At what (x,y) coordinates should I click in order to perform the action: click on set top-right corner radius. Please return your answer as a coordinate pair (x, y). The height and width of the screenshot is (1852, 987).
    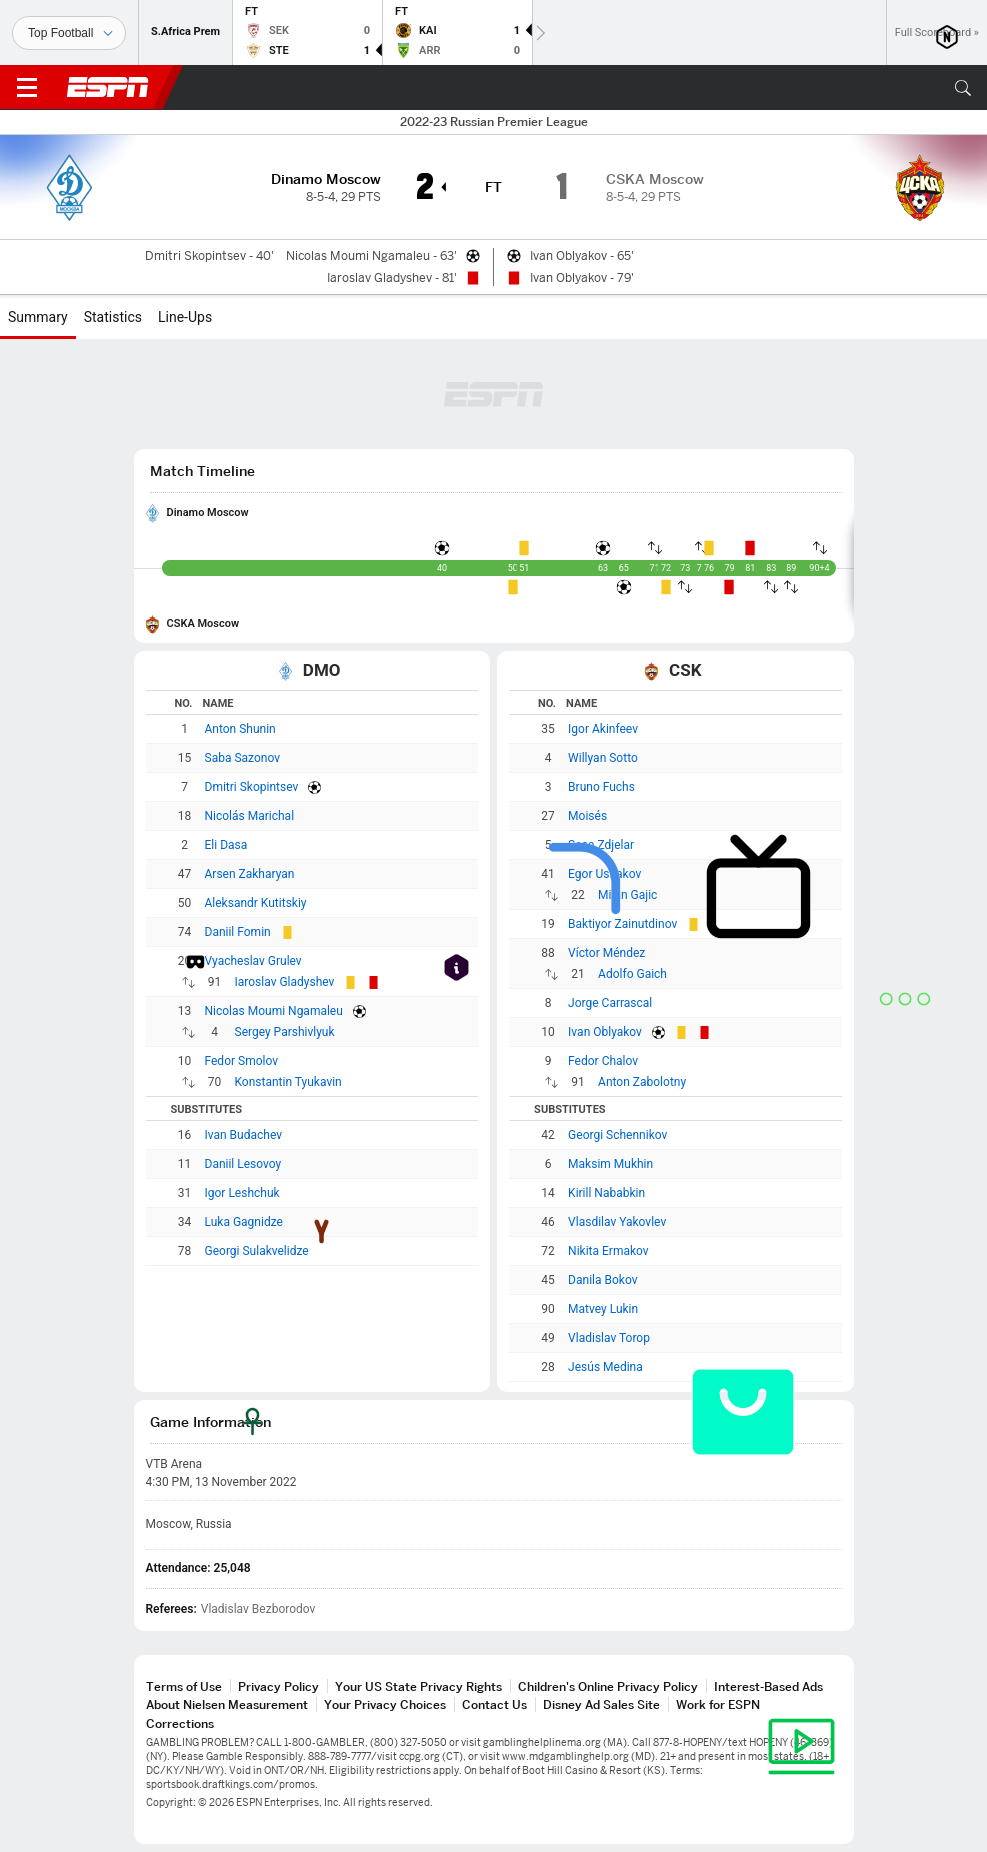
    Looking at the image, I should click on (584, 878).